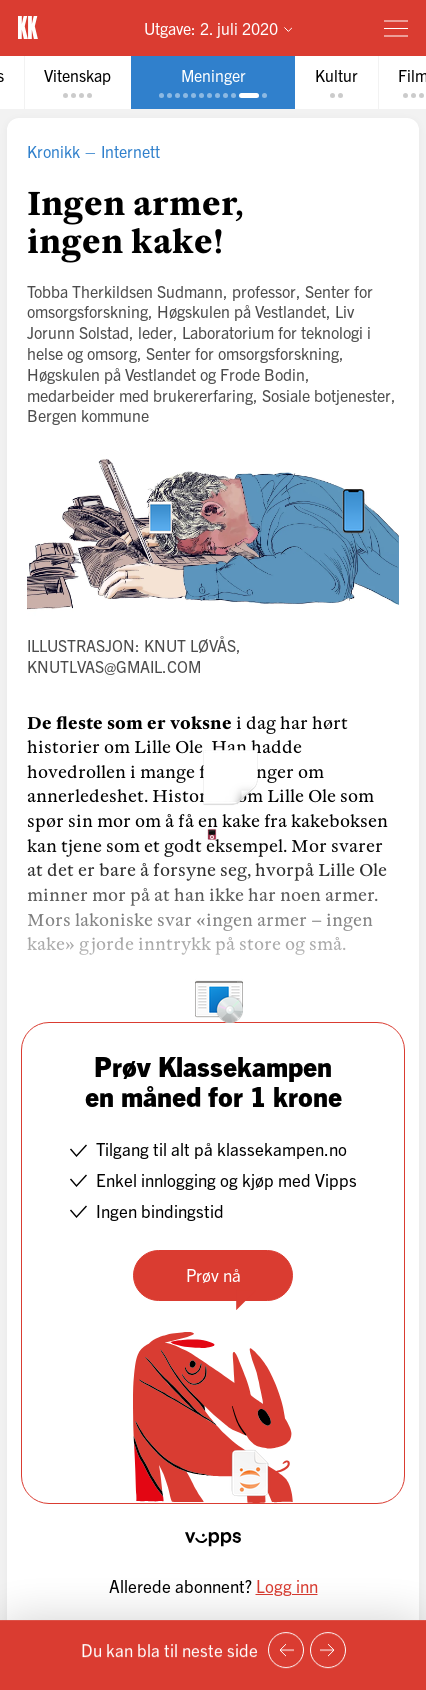 The image size is (426, 1690). I want to click on jupyter notebook file, so click(250, 1473).